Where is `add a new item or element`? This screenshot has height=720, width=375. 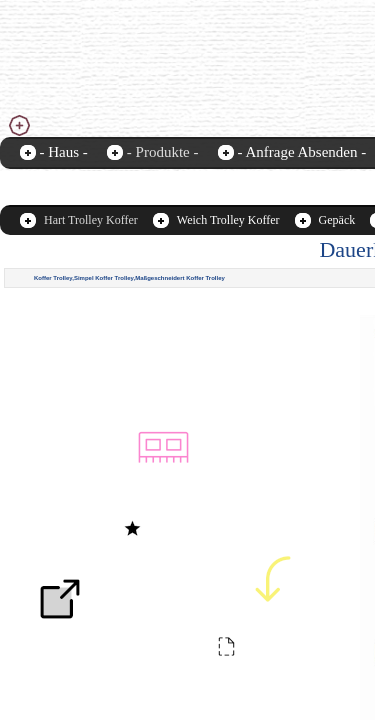 add a new item or element is located at coordinates (19, 125).